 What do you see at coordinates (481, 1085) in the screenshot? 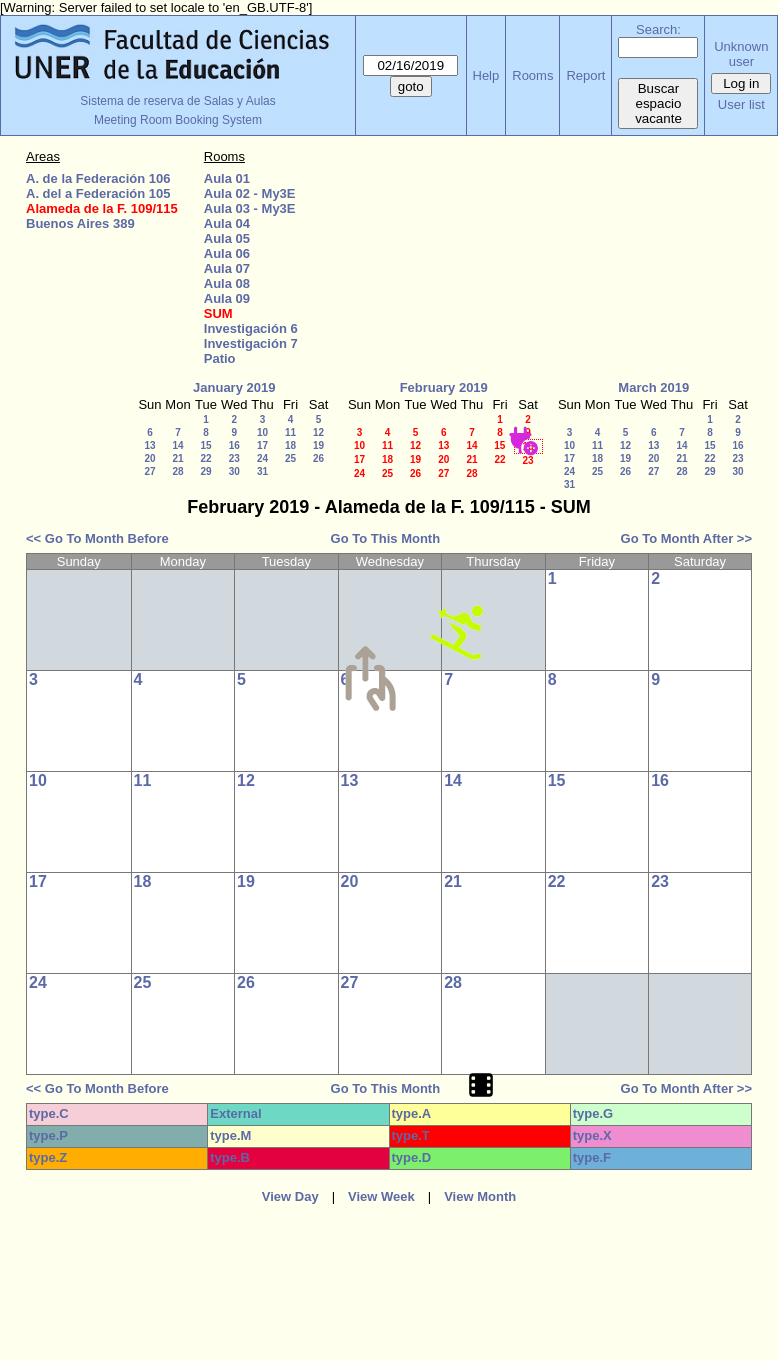
I see `view video or movie content` at bounding box center [481, 1085].